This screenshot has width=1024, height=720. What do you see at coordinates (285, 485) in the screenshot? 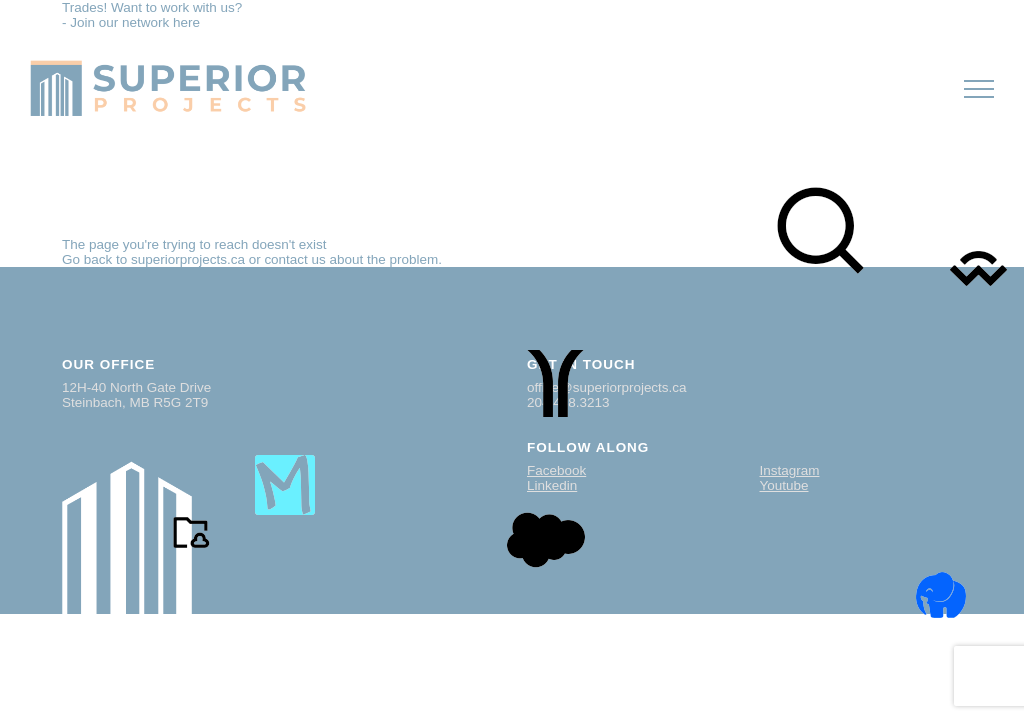
I see `visit the models resource website` at bounding box center [285, 485].